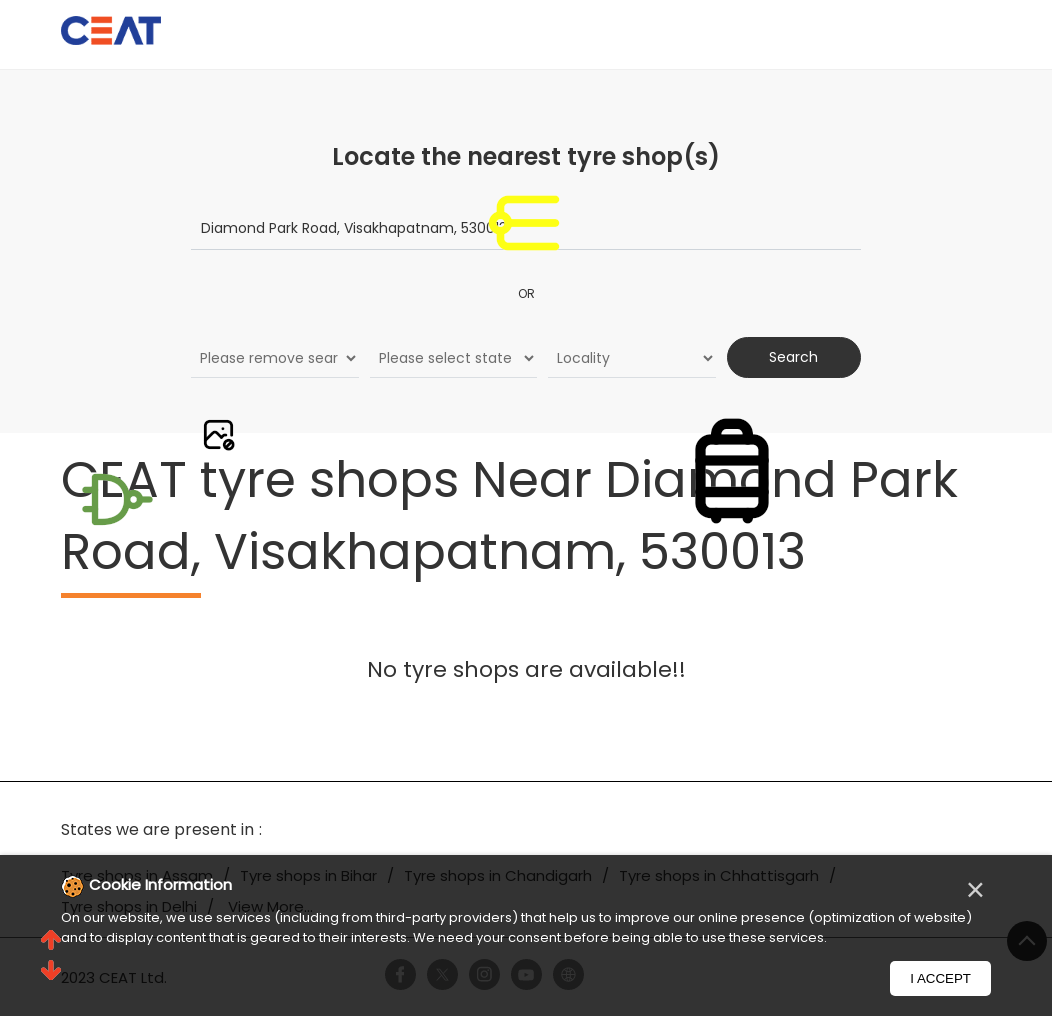  Describe the element at coordinates (732, 471) in the screenshot. I see `access travel or trip information` at that location.